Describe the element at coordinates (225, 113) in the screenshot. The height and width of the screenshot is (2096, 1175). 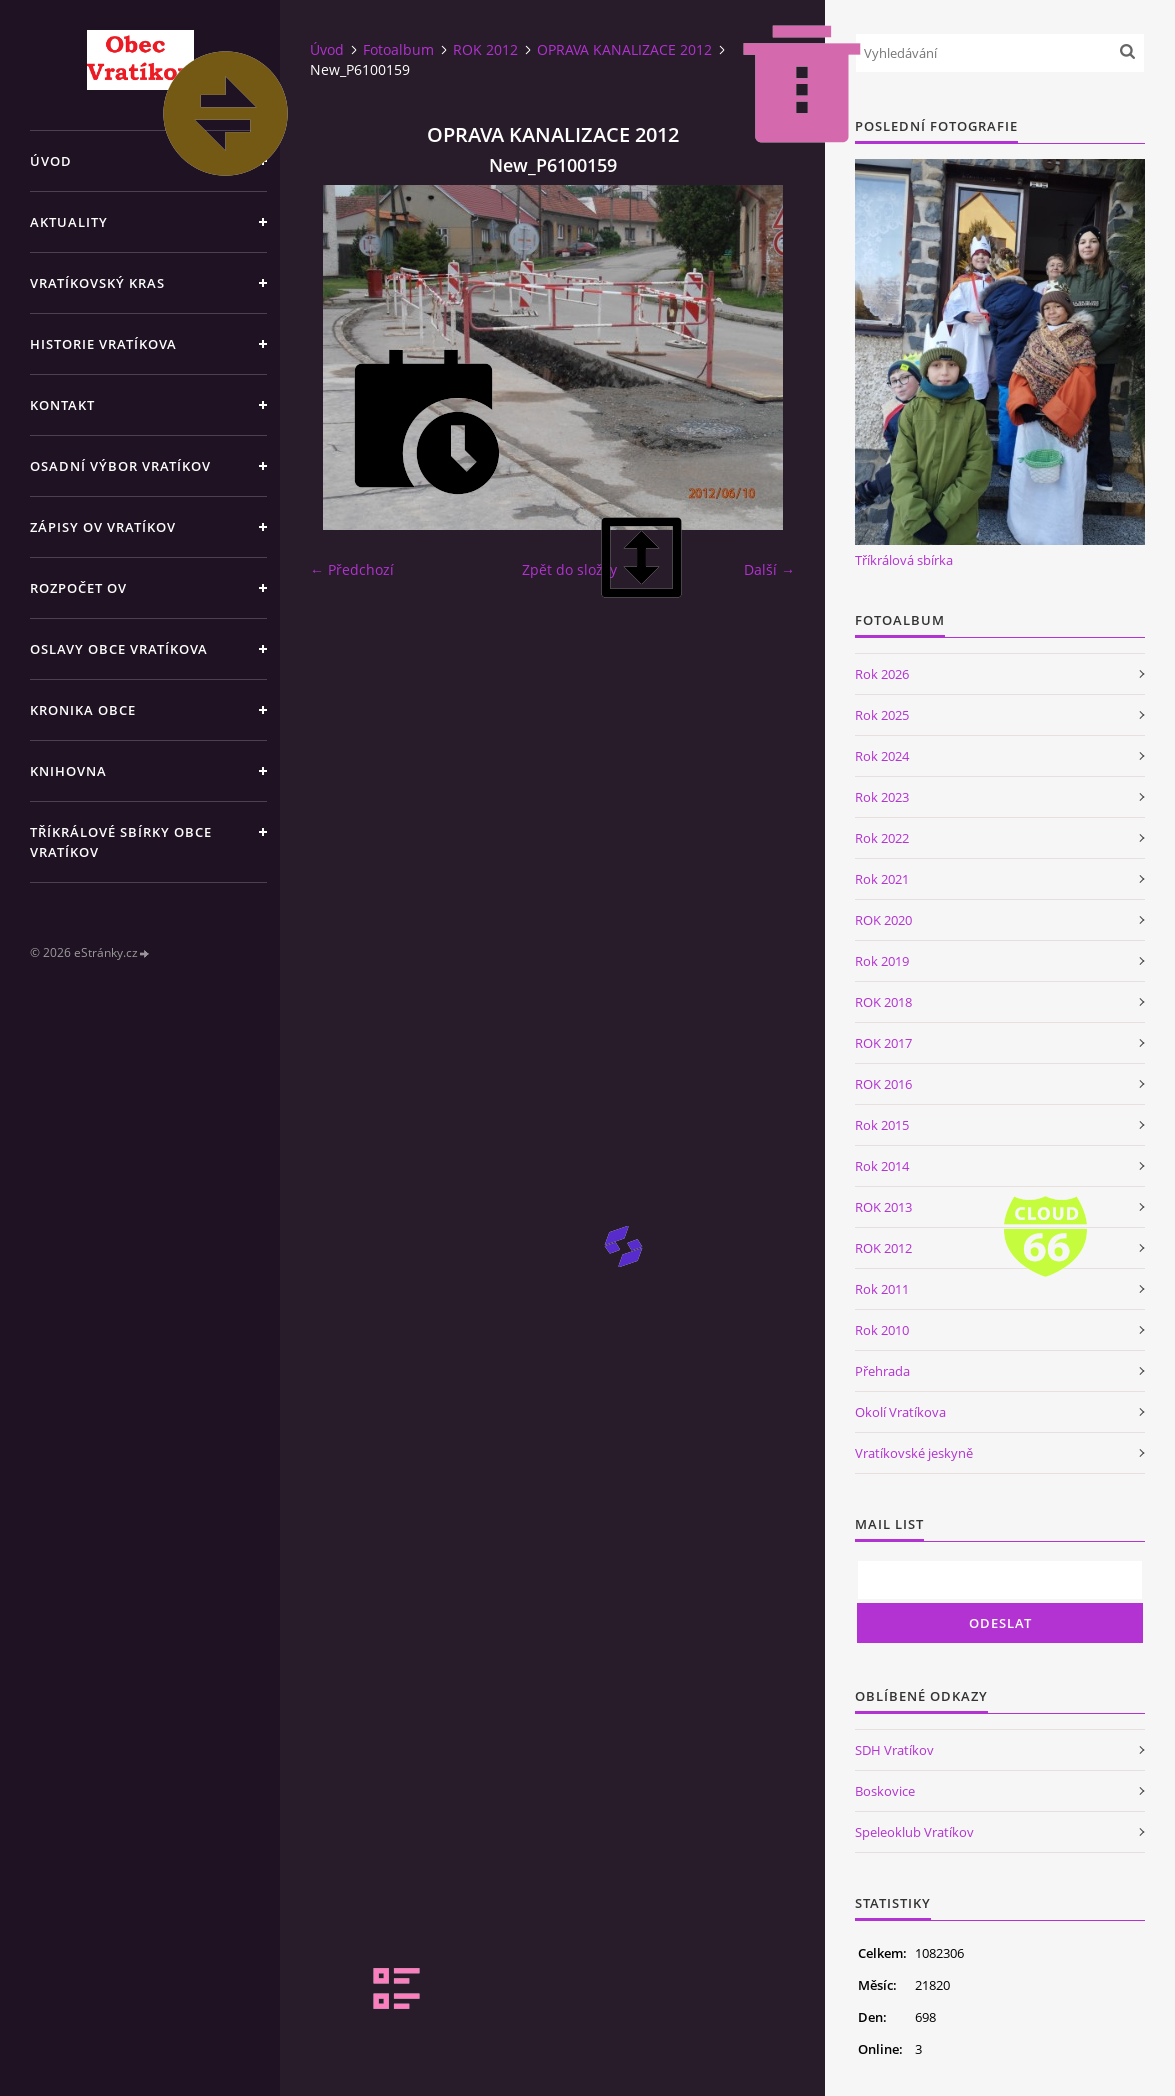
I see `exchange or swap currencies` at that location.